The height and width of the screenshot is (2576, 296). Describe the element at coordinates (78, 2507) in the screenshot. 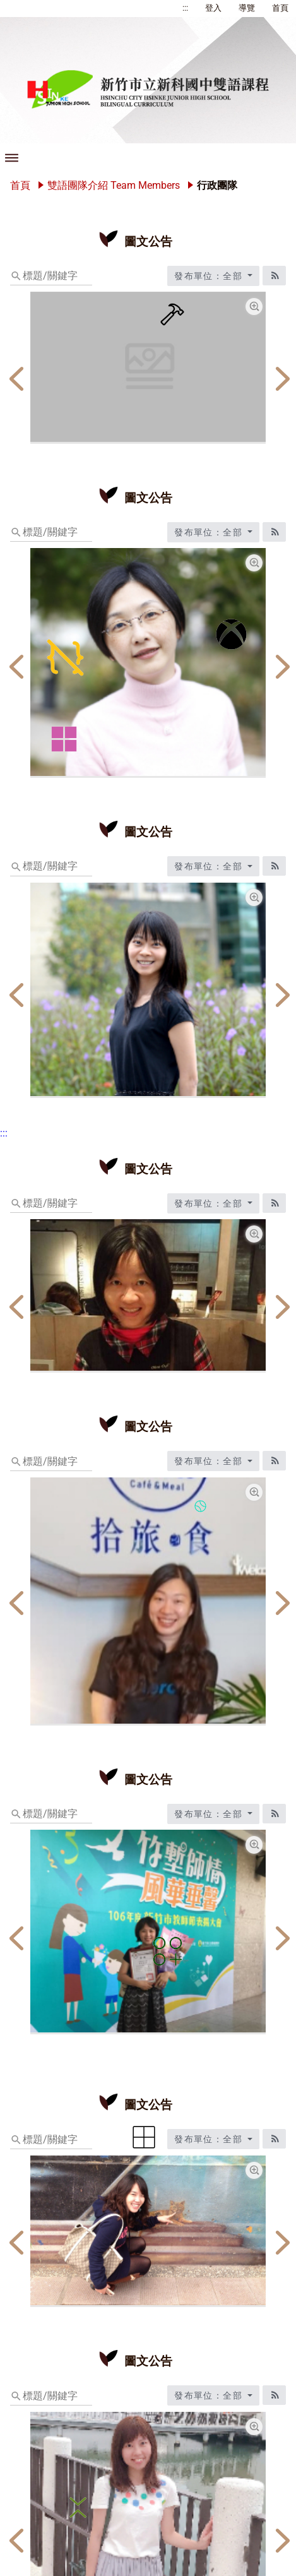

I see `collapse or minimize an expanded section` at that location.